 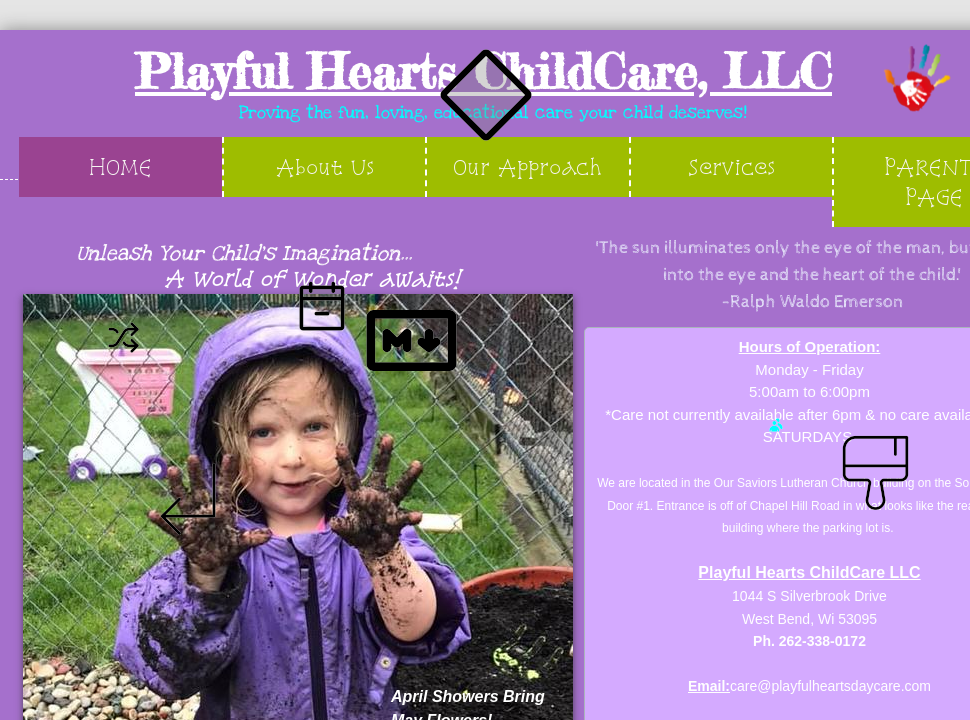 What do you see at coordinates (486, 95) in the screenshot?
I see `indicates premium or pro membership status` at bounding box center [486, 95].